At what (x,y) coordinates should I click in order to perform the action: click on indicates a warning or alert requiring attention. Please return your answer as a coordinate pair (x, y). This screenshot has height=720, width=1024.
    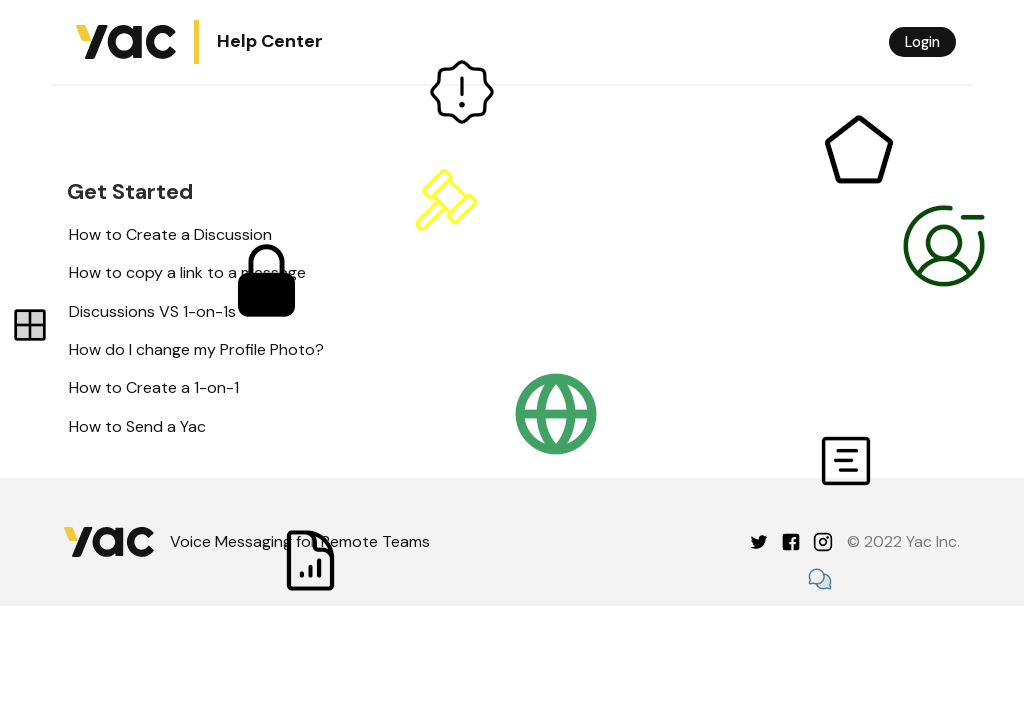
    Looking at the image, I should click on (462, 92).